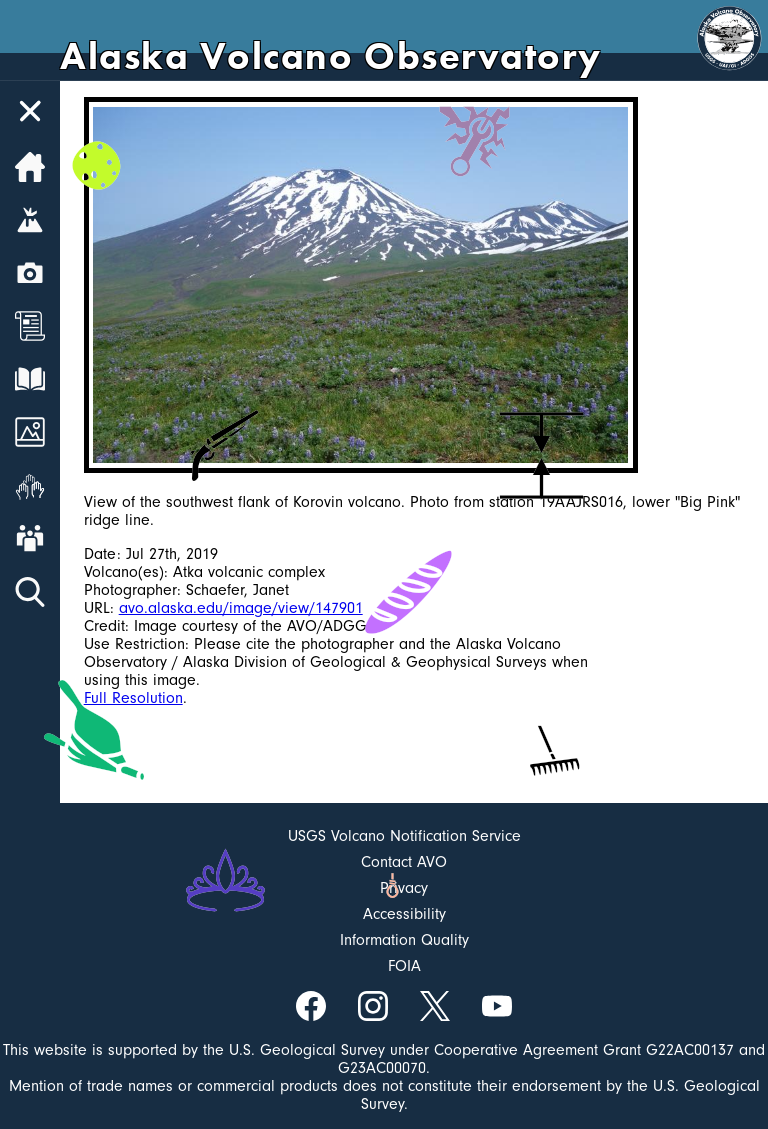 This screenshot has height=1129, width=768. What do you see at coordinates (392, 885) in the screenshot?
I see `indicates a knot or rope-tying feature` at bounding box center [392, 885].